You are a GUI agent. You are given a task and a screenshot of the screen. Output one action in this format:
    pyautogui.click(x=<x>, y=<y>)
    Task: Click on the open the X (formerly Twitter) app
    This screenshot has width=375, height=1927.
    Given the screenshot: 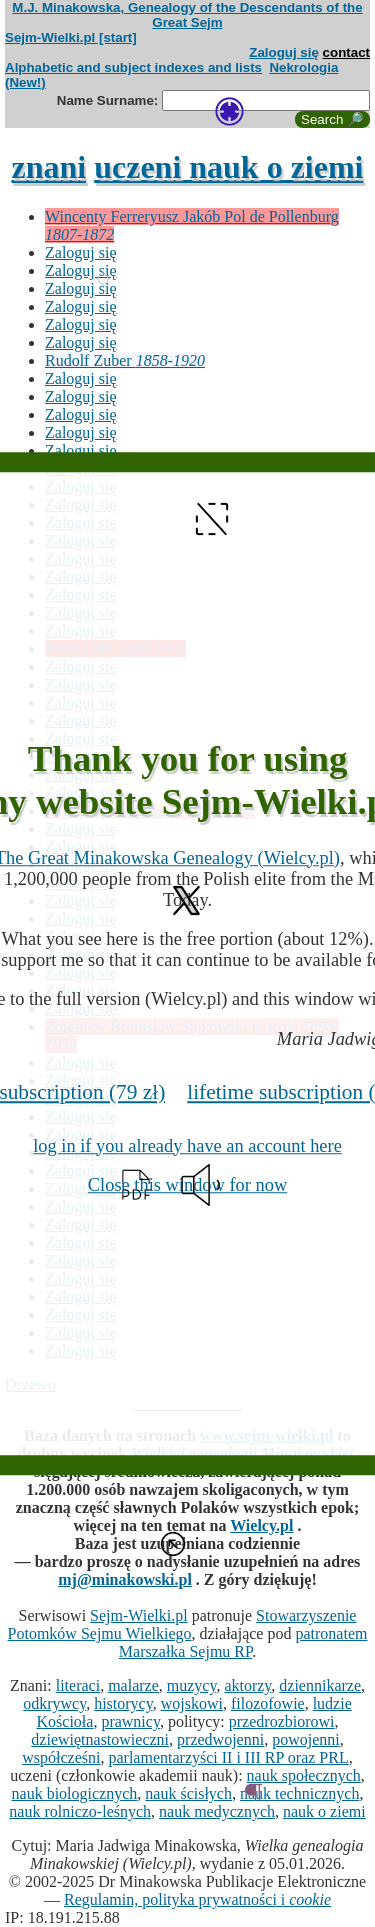 What is the action you would take?
    pyautogui.click(x=186, y=900)
    